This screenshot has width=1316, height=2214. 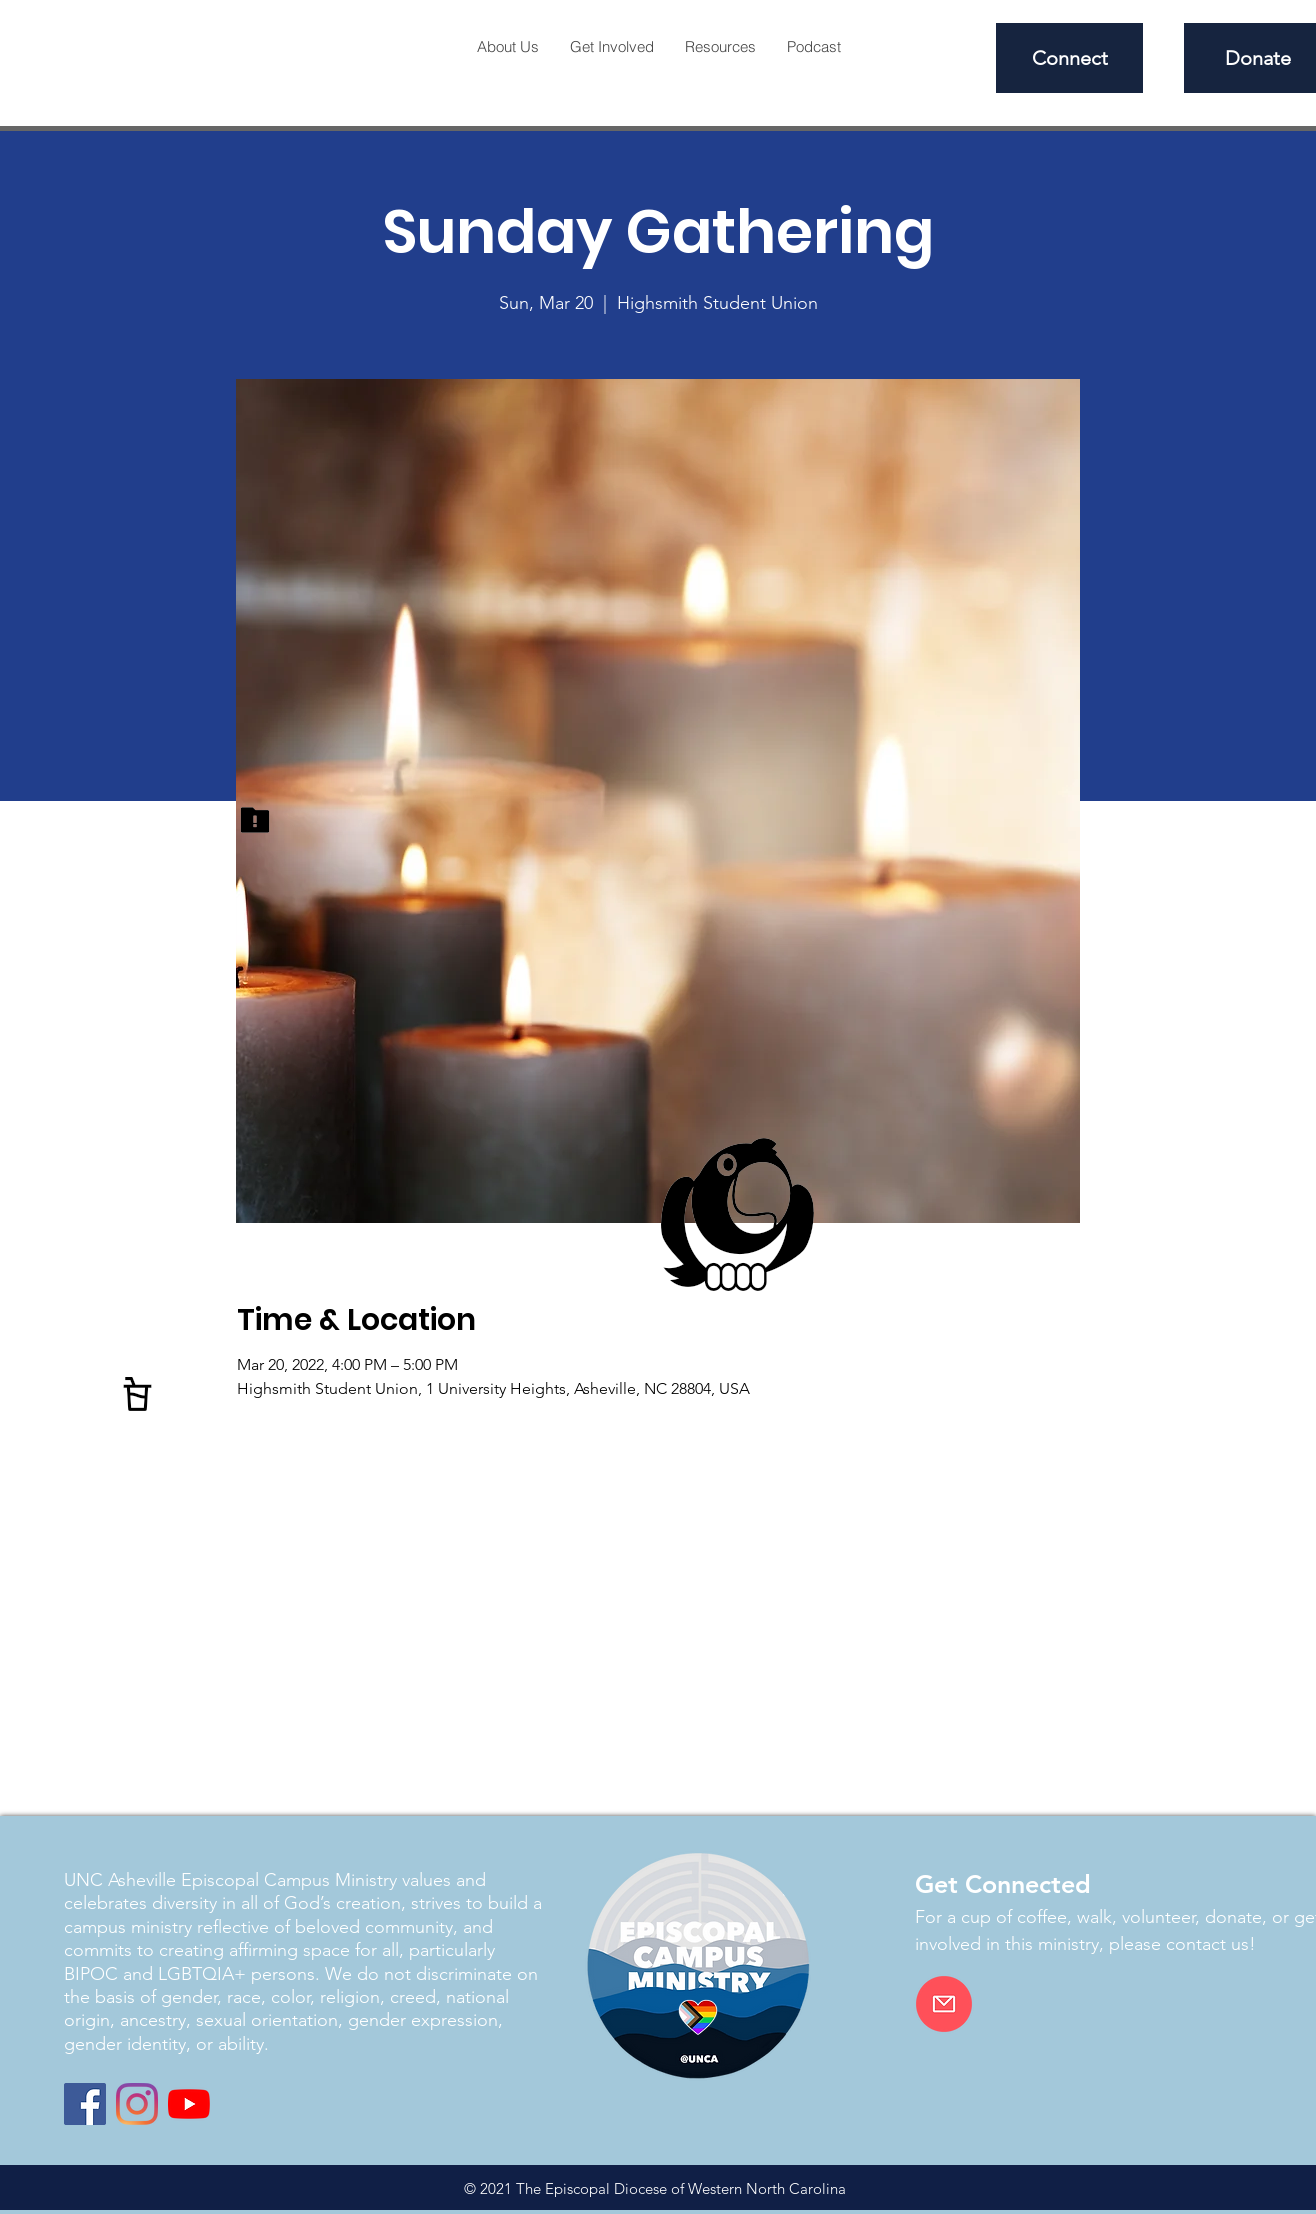 I want to click on themeisle brand logo, so click(x=737, y=1214).